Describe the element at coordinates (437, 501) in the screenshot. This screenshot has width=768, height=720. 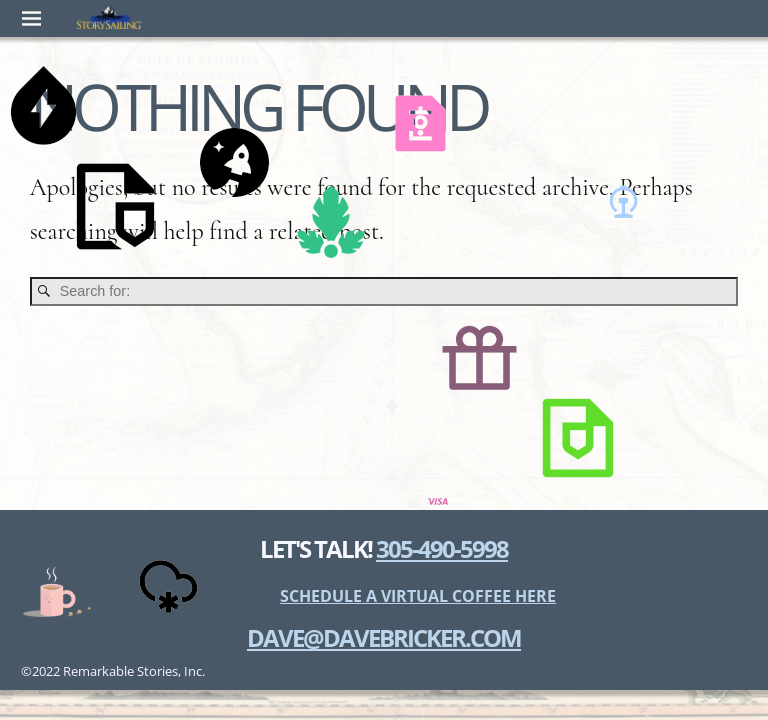
I see `pay with visa card` at that location.